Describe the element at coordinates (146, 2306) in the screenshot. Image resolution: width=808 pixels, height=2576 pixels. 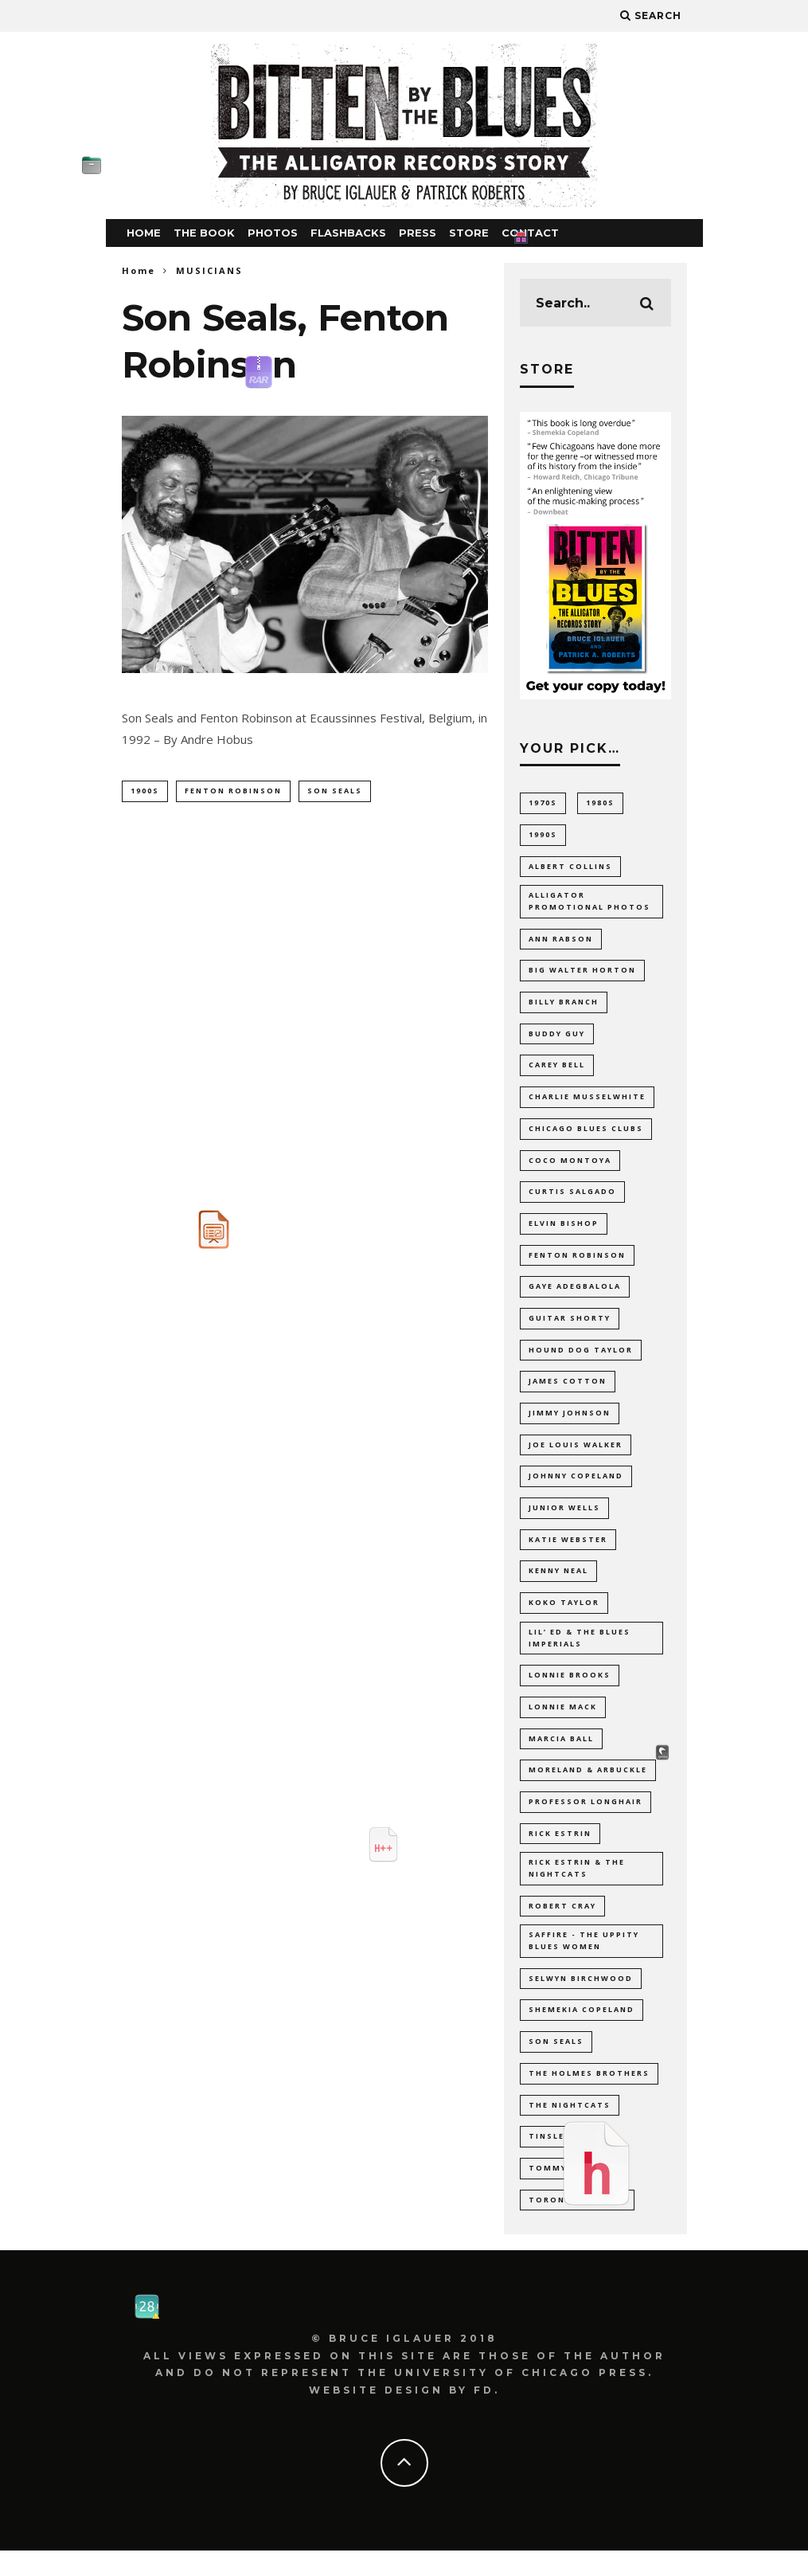
I see `indicates an upcoming appointment or event` at that location.